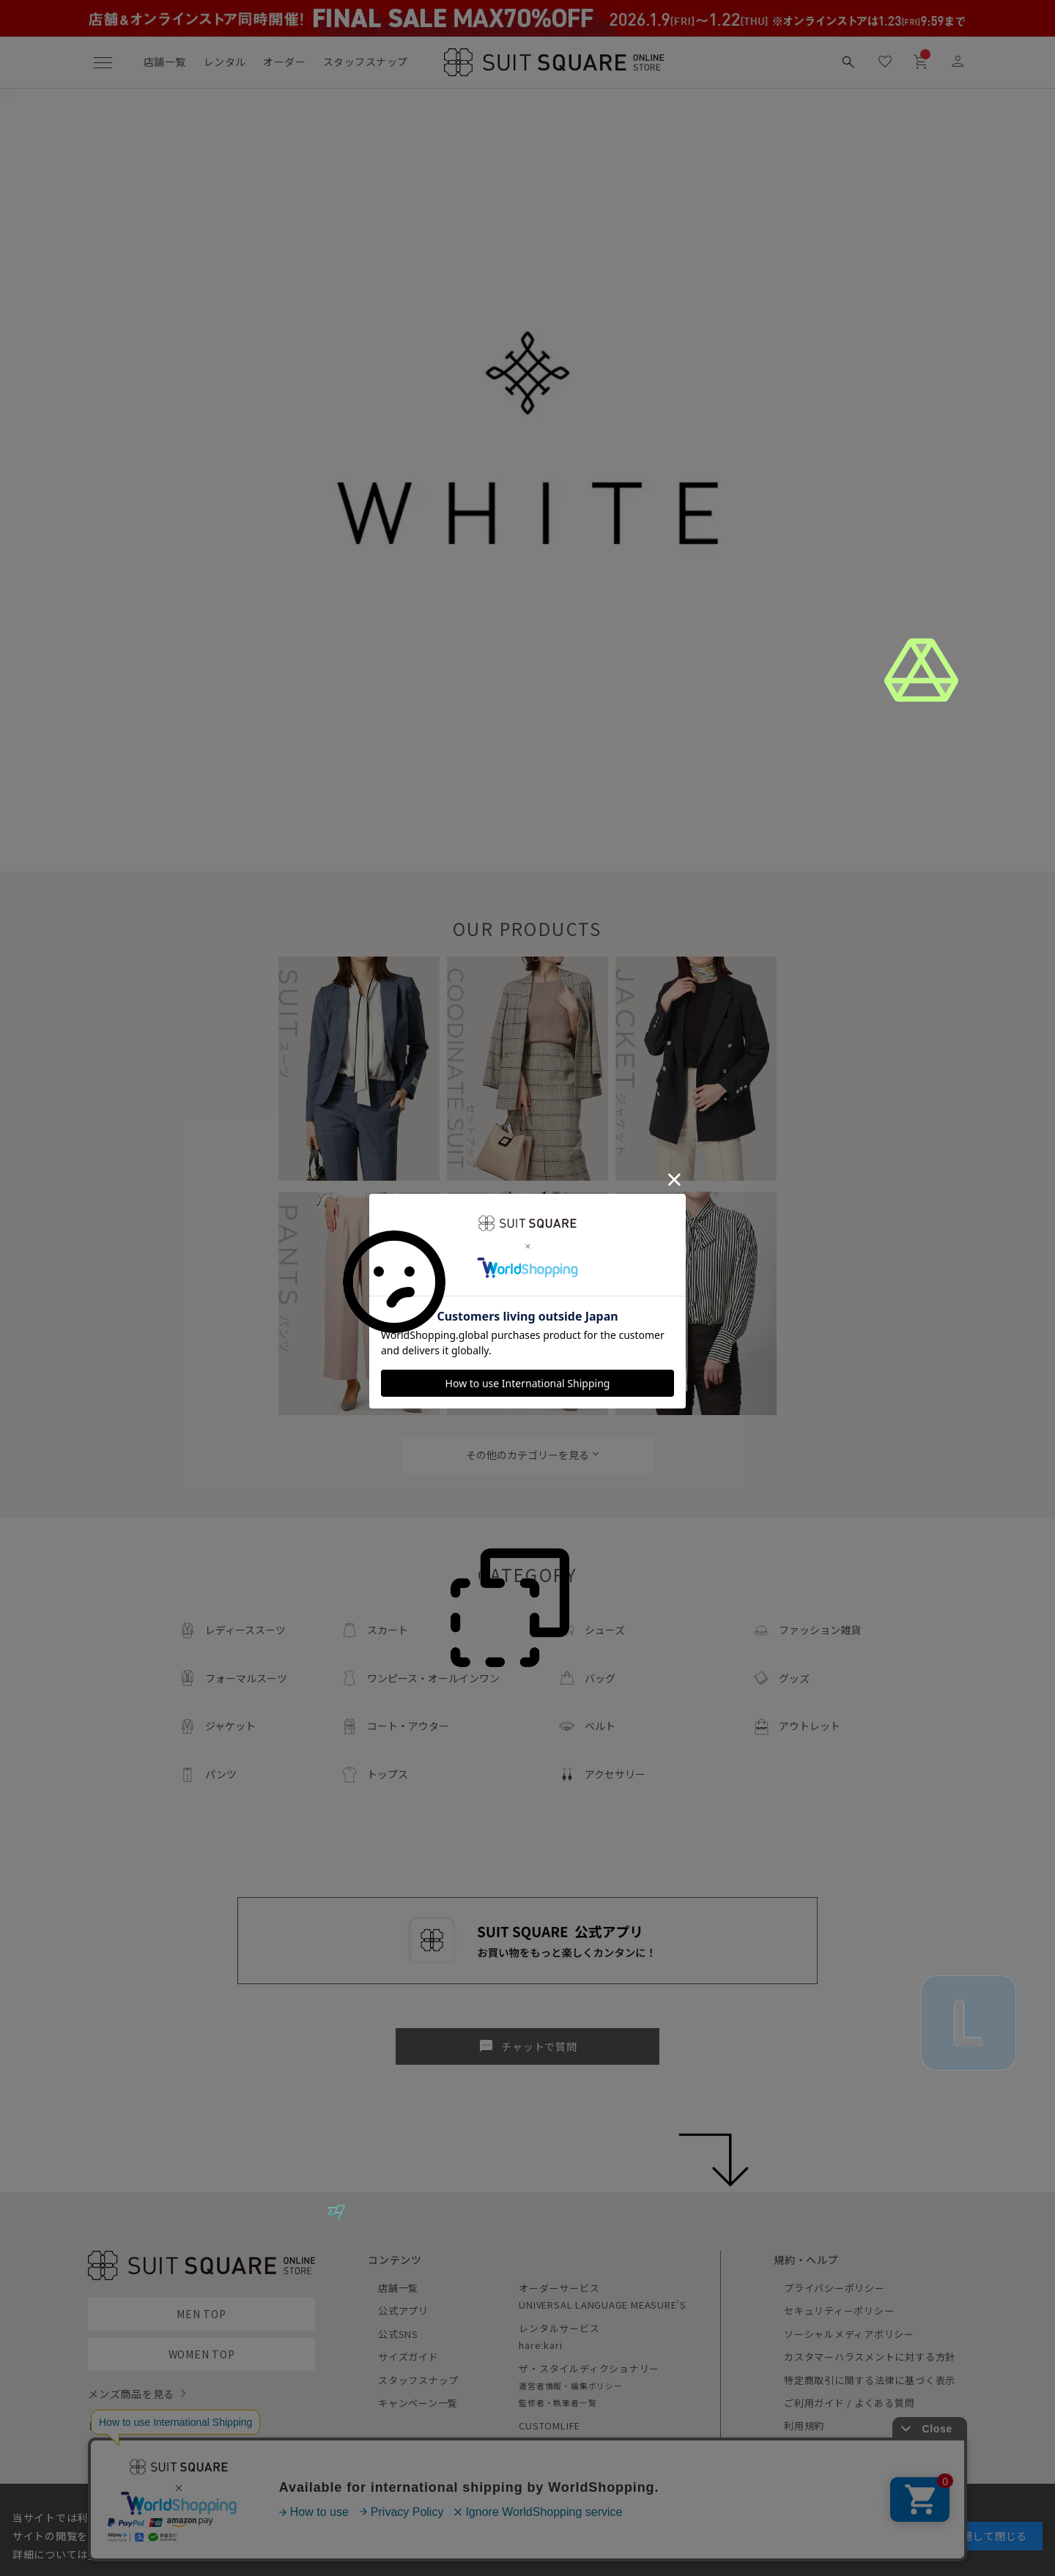 Image resolution: width=1055 pixels, height=2576 pixels. Describe the element at coordinates (394, 1282) in the screenshot. I see `indicate user frustration or negative feedback` at that location.